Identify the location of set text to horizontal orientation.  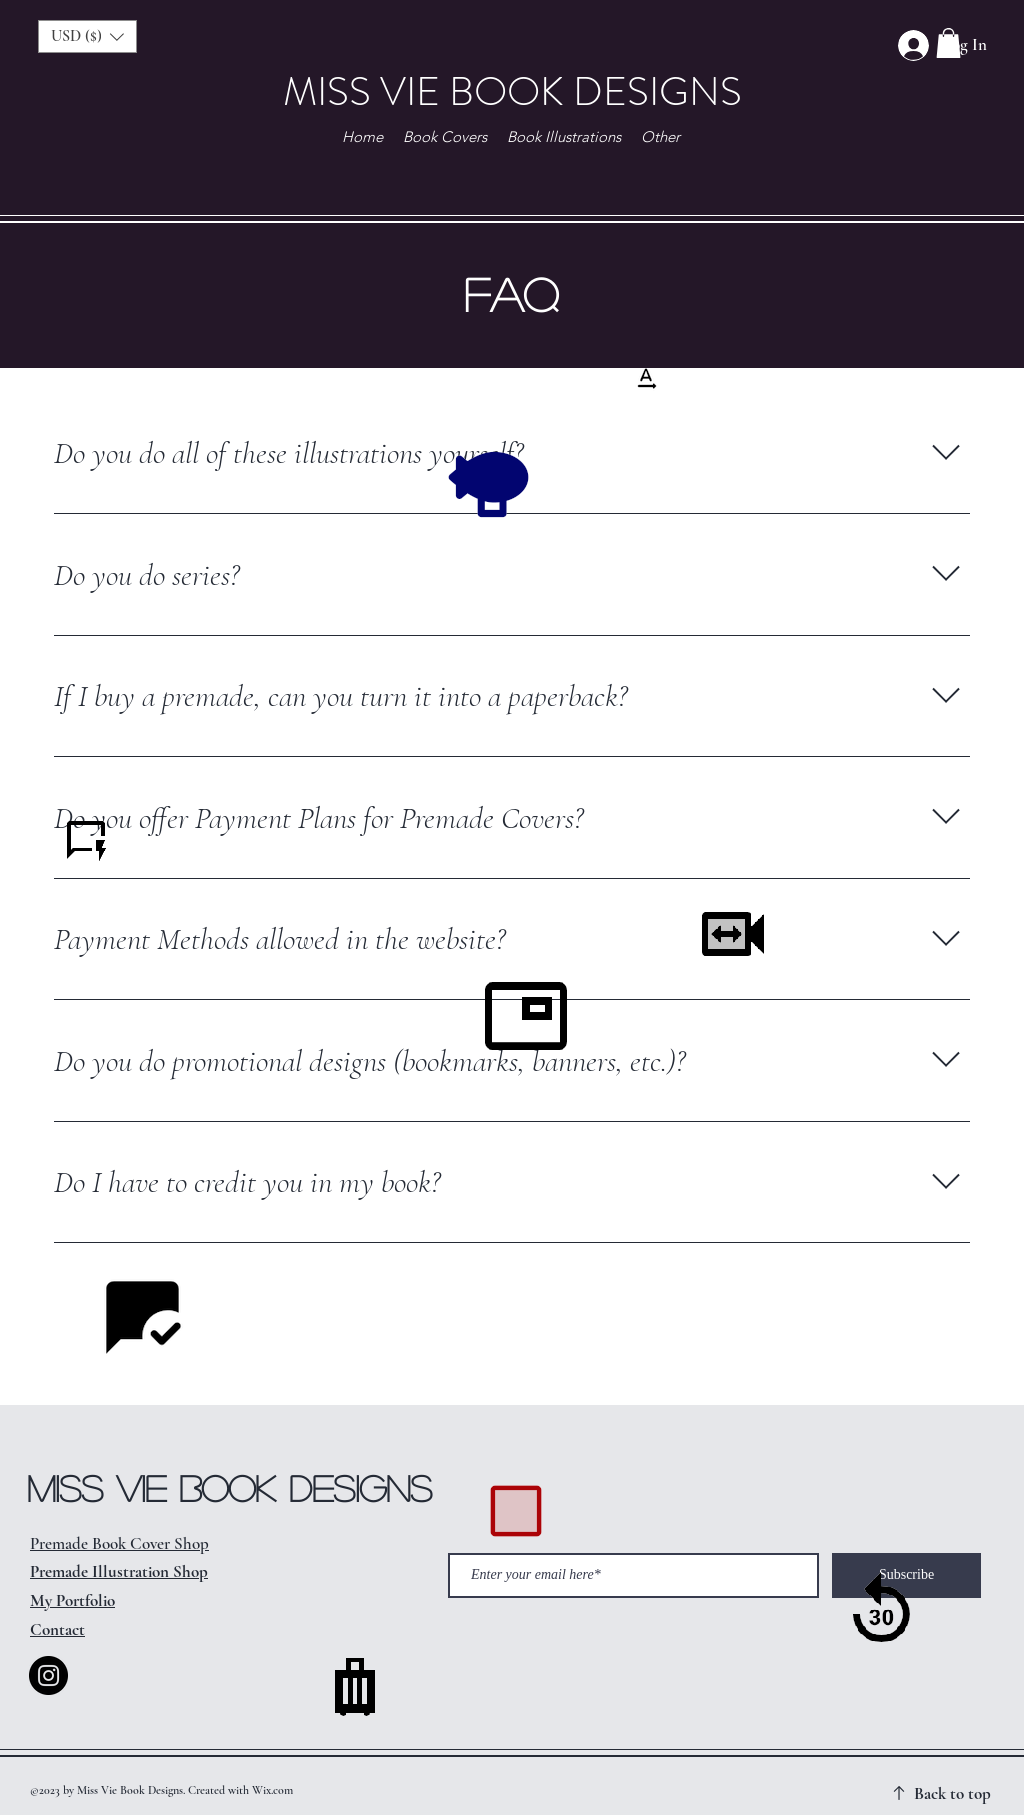
(646, 379).